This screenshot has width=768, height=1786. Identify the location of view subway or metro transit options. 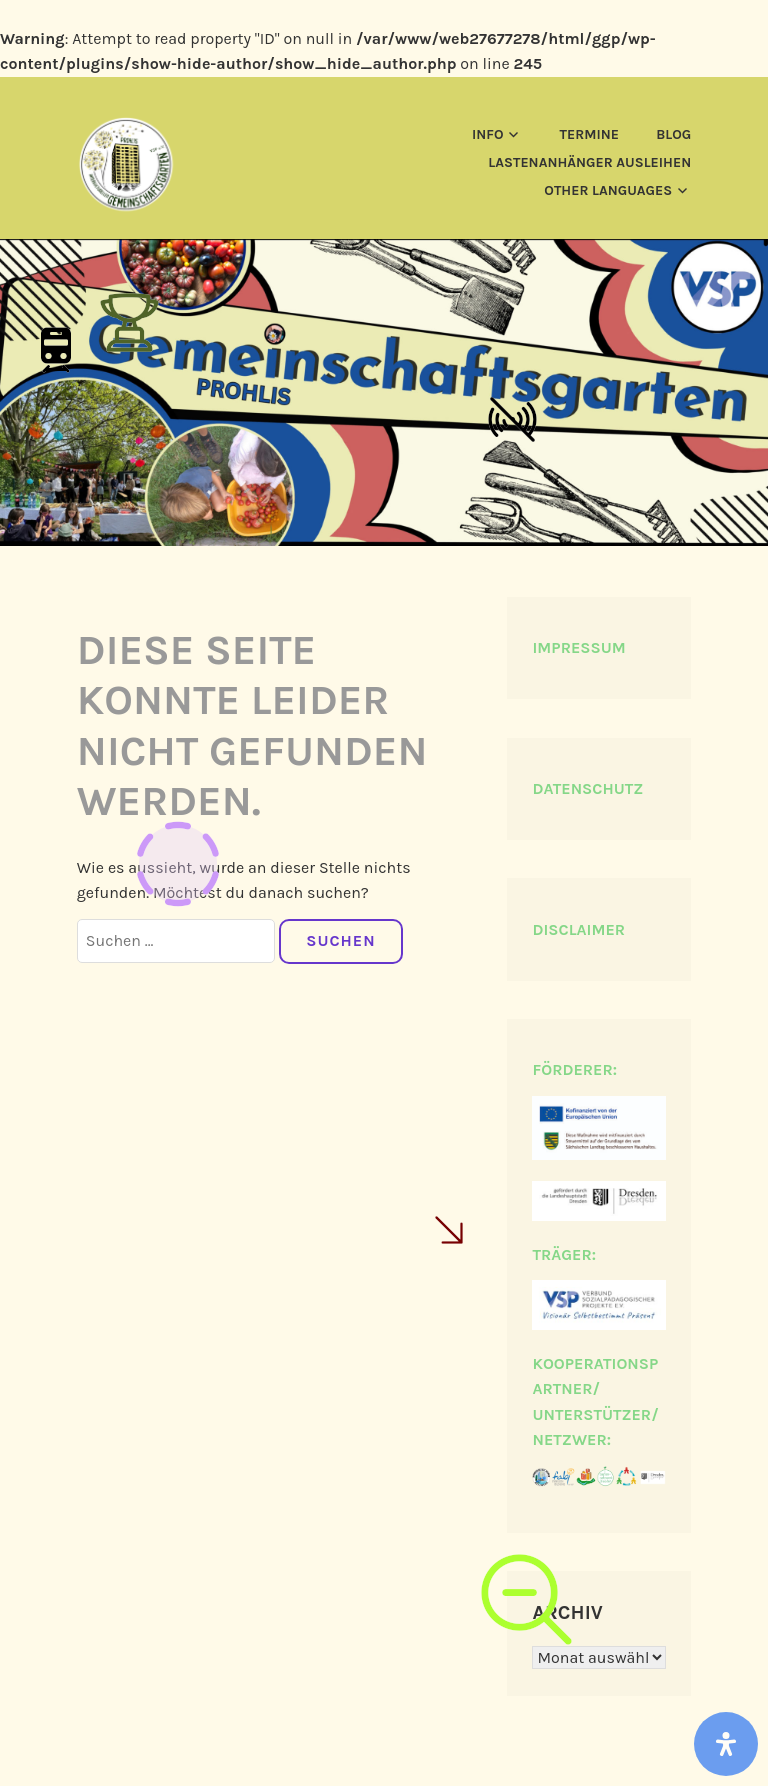
(56, 350).